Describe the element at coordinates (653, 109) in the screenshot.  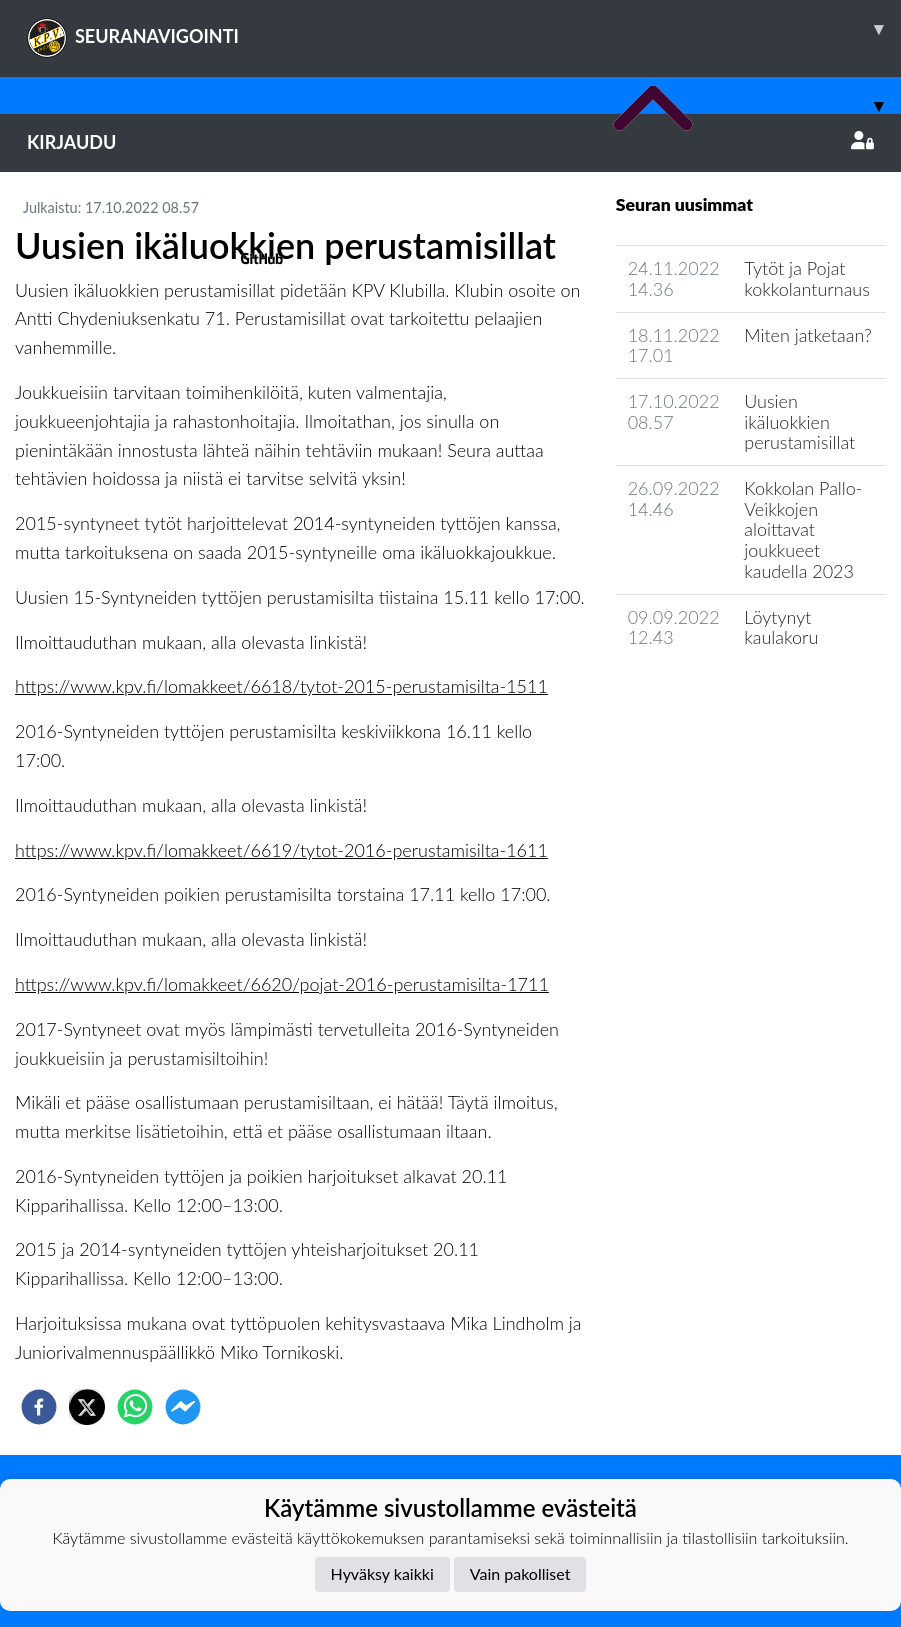
I see `collapse an expanded section` at that location.